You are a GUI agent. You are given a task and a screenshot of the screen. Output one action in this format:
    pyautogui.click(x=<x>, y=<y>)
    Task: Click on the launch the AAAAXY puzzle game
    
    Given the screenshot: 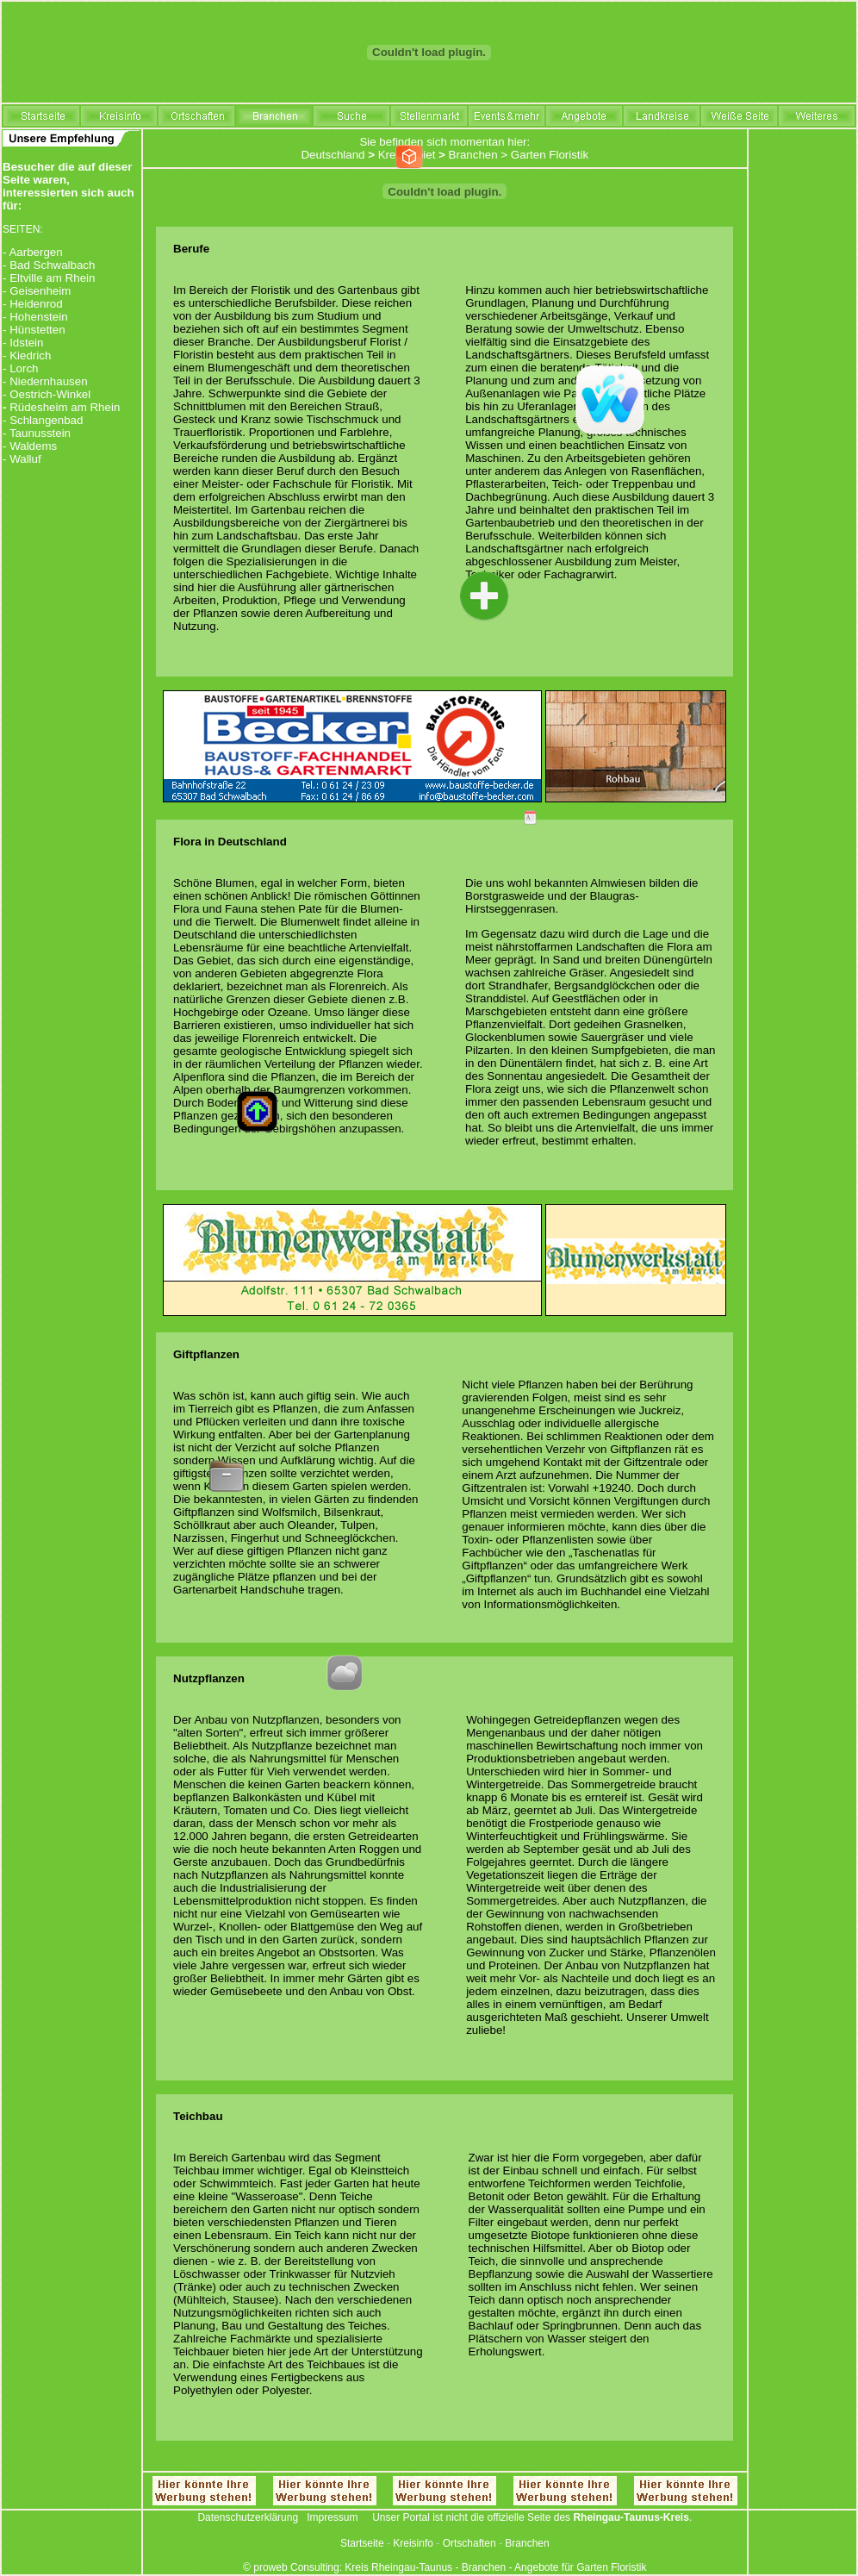 What is the action you would take?
    pyautogui.click(x=257, y=1111)
    